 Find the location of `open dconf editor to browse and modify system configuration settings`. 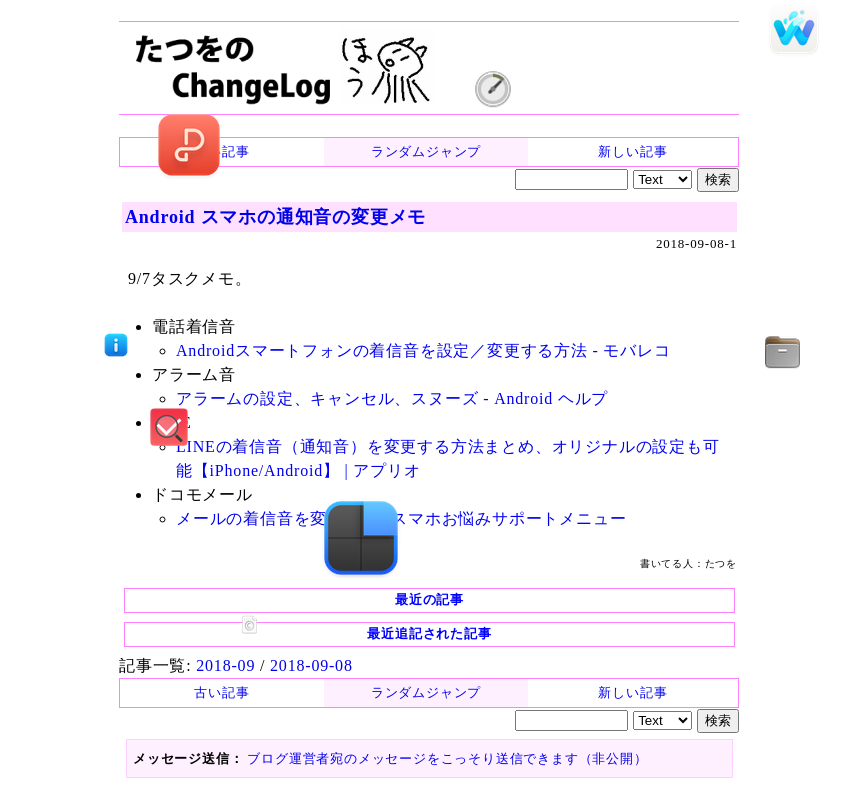

open dconf editor to browse and modify system configuration settings is located at coordinates (169, 427).